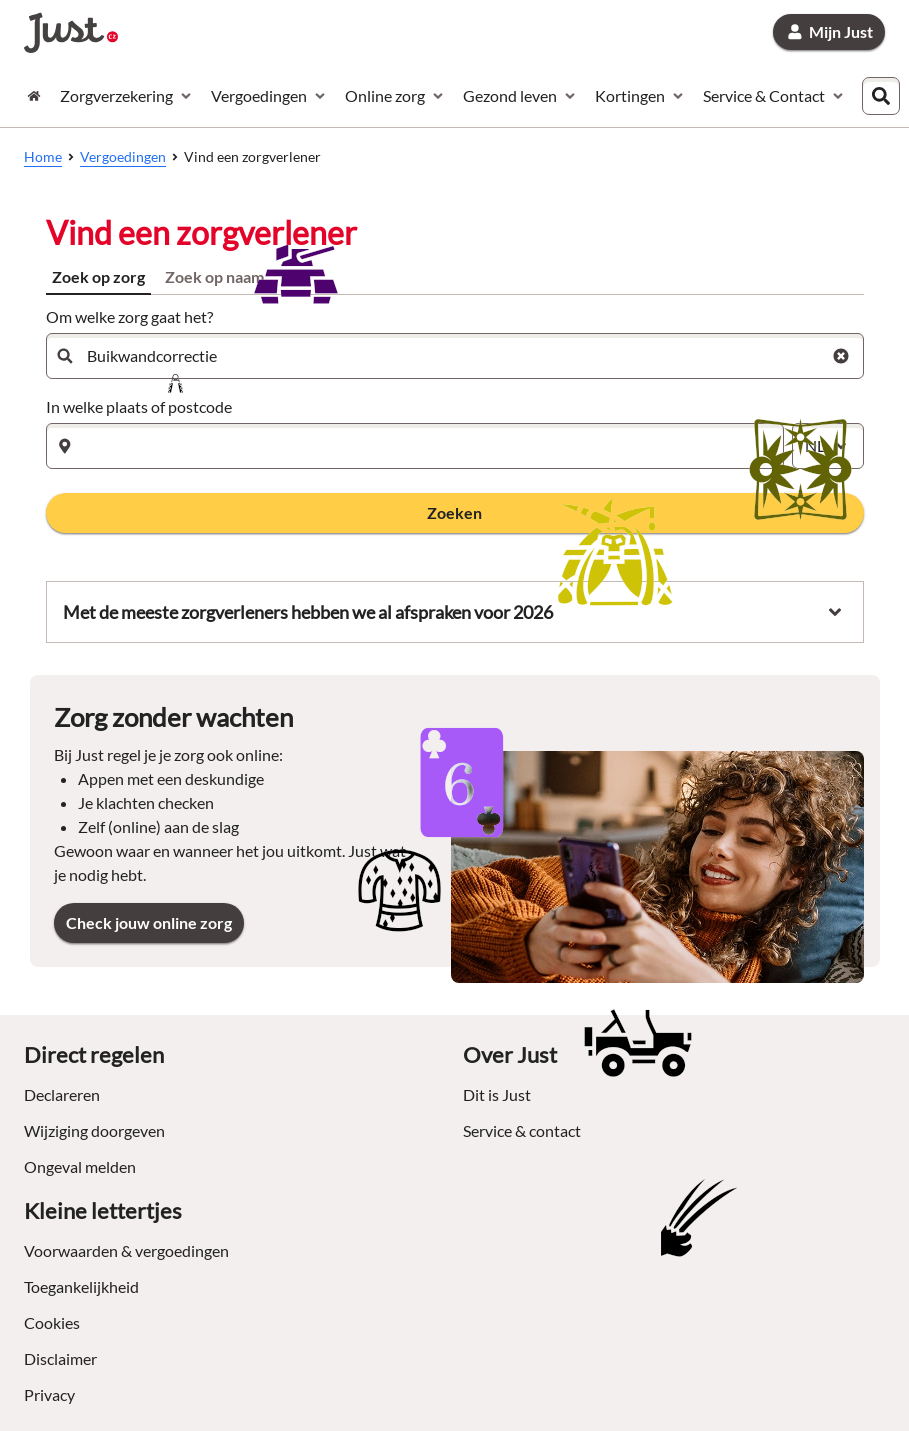 The width and height of the screenshot is (909, 1431). What do you see at coordinates (614, 548) in the screenshot?
I see `access goblin camp location in game` at bounding box center [614, 548].